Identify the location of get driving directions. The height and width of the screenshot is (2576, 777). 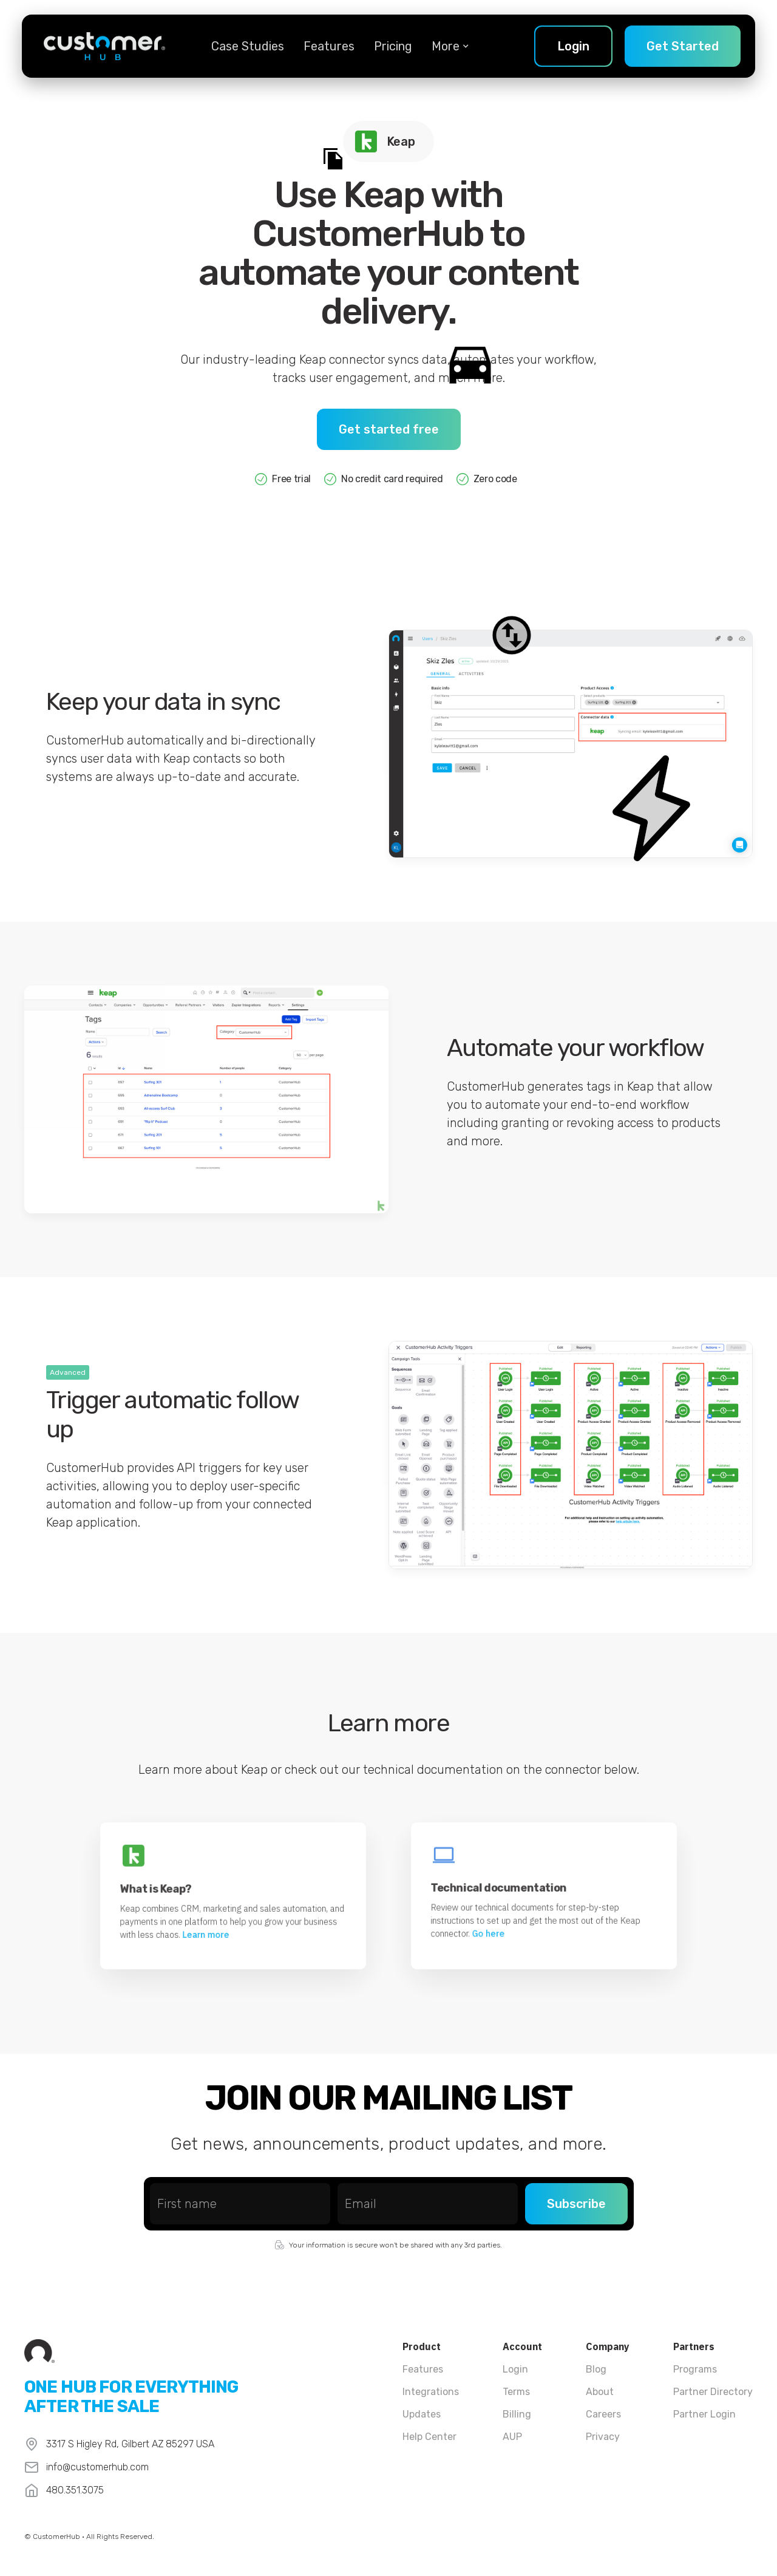
(470, 363).